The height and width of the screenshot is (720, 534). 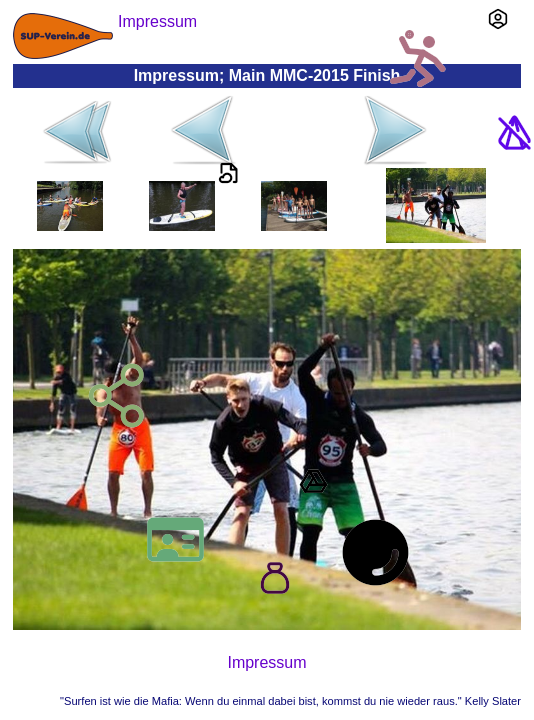 What do you see at coordinates (118, 395) in the screenshot?
I see `share content to social networks` at bounding box center [118, 395].